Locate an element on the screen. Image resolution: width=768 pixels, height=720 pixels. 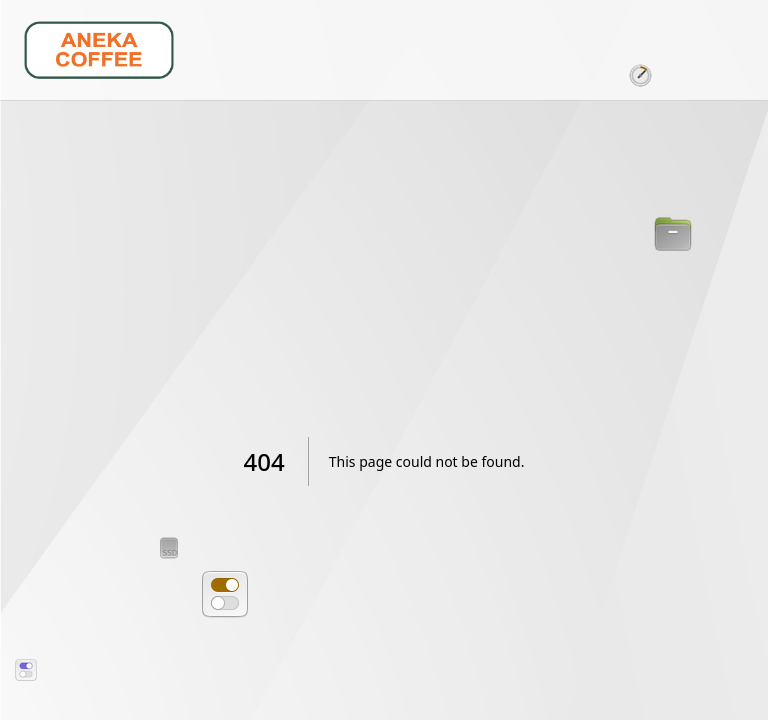
indicates a solid state drive in the system is located at coordinates (169, 548).